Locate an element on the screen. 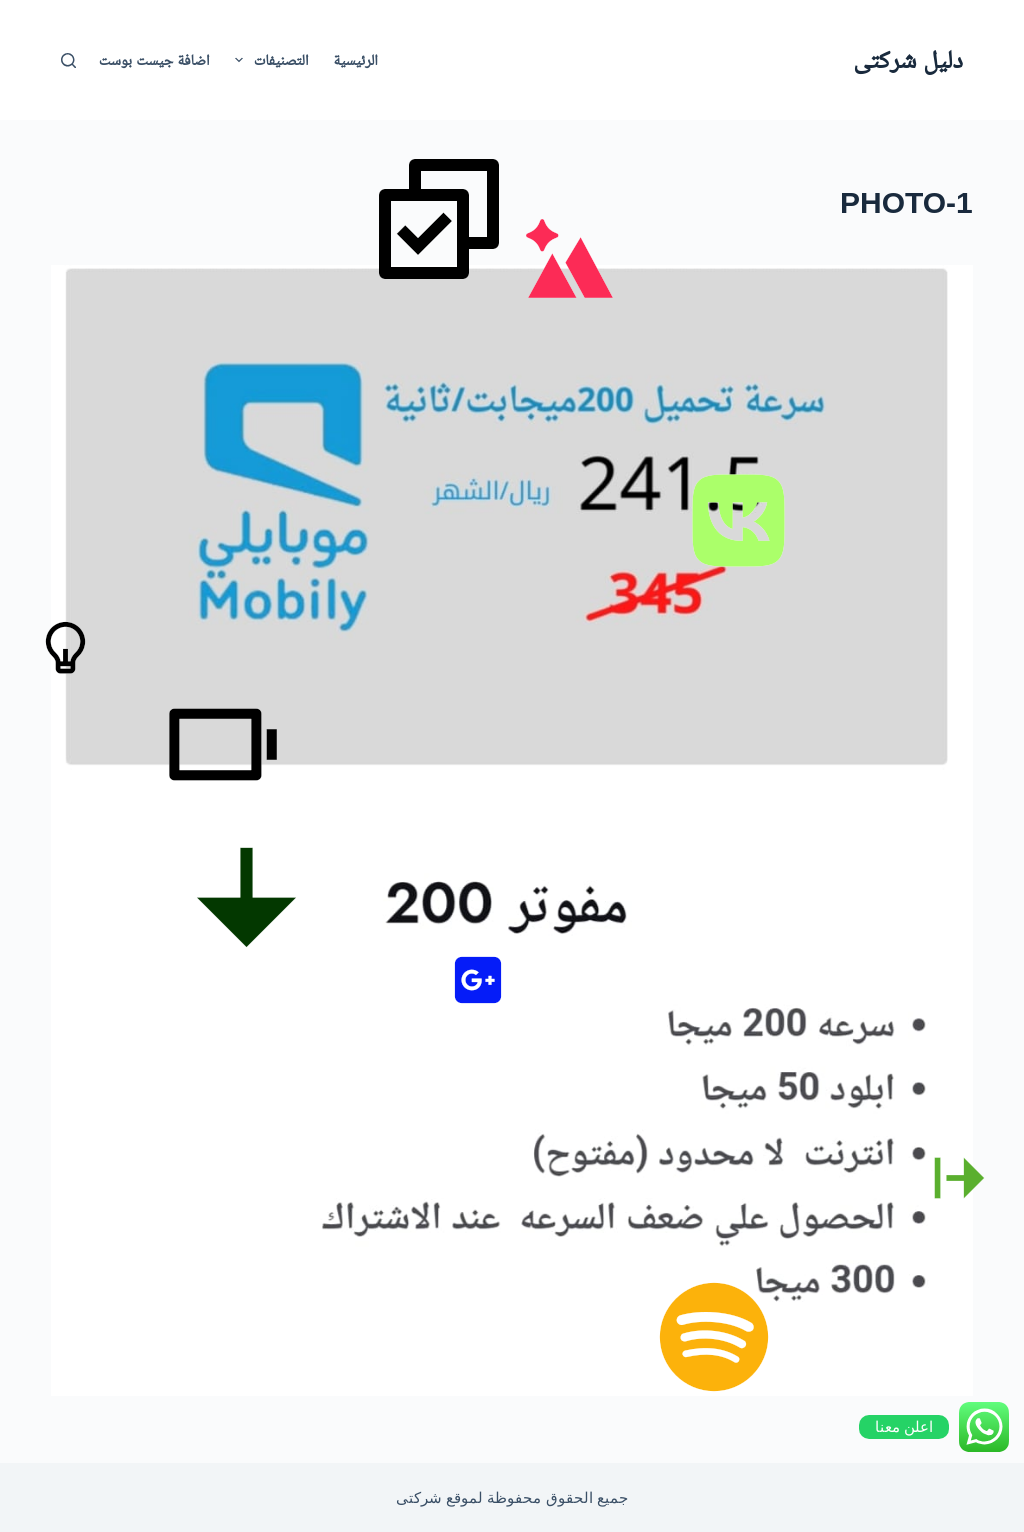  download a file or content is located at coordinates (246, 897).